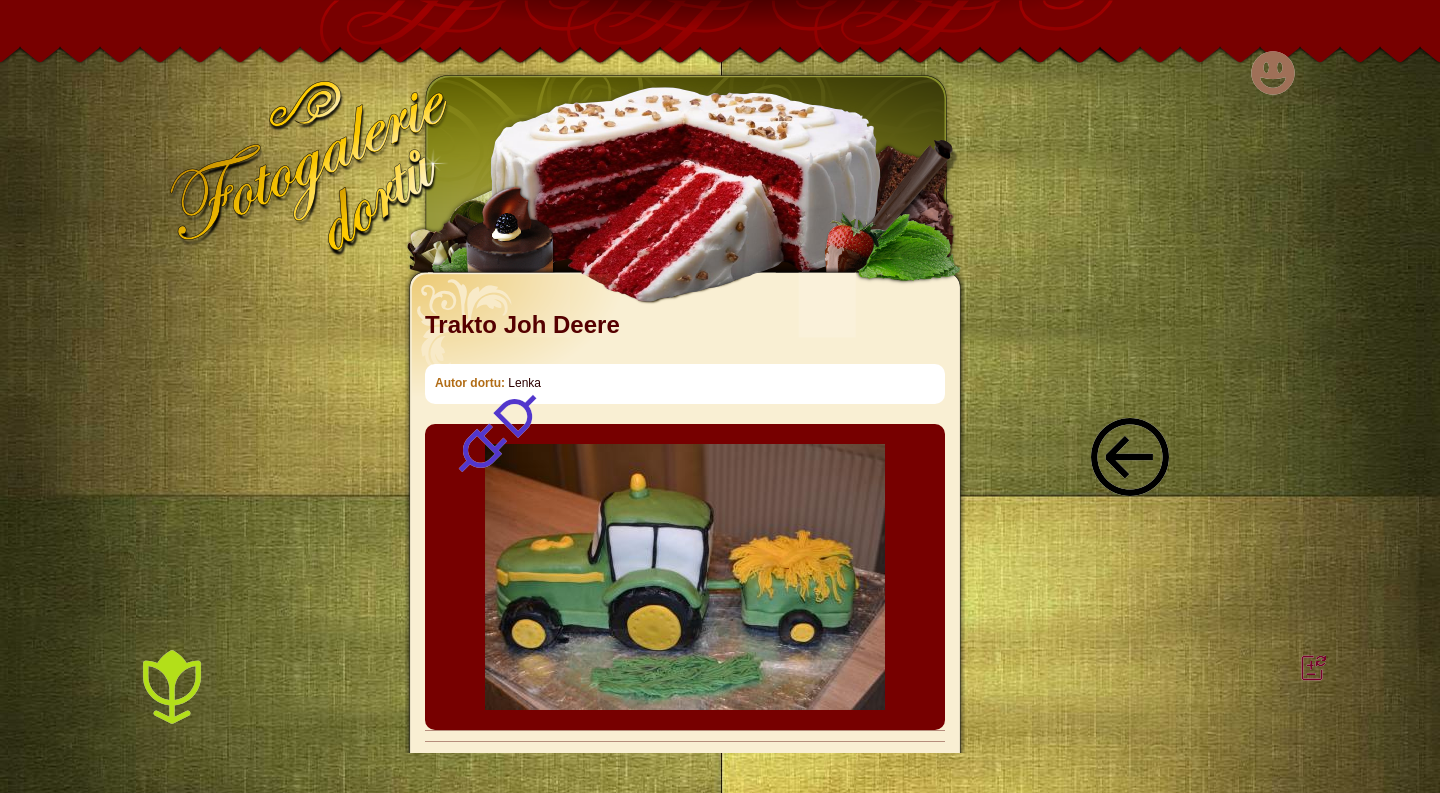 Image resolution: width=1440 pixels, height=793 pixels. What do you see at coordinates (172, 687) in the screenshot?
I see `access garden or plant-related features` at bounding box center [172, 687].